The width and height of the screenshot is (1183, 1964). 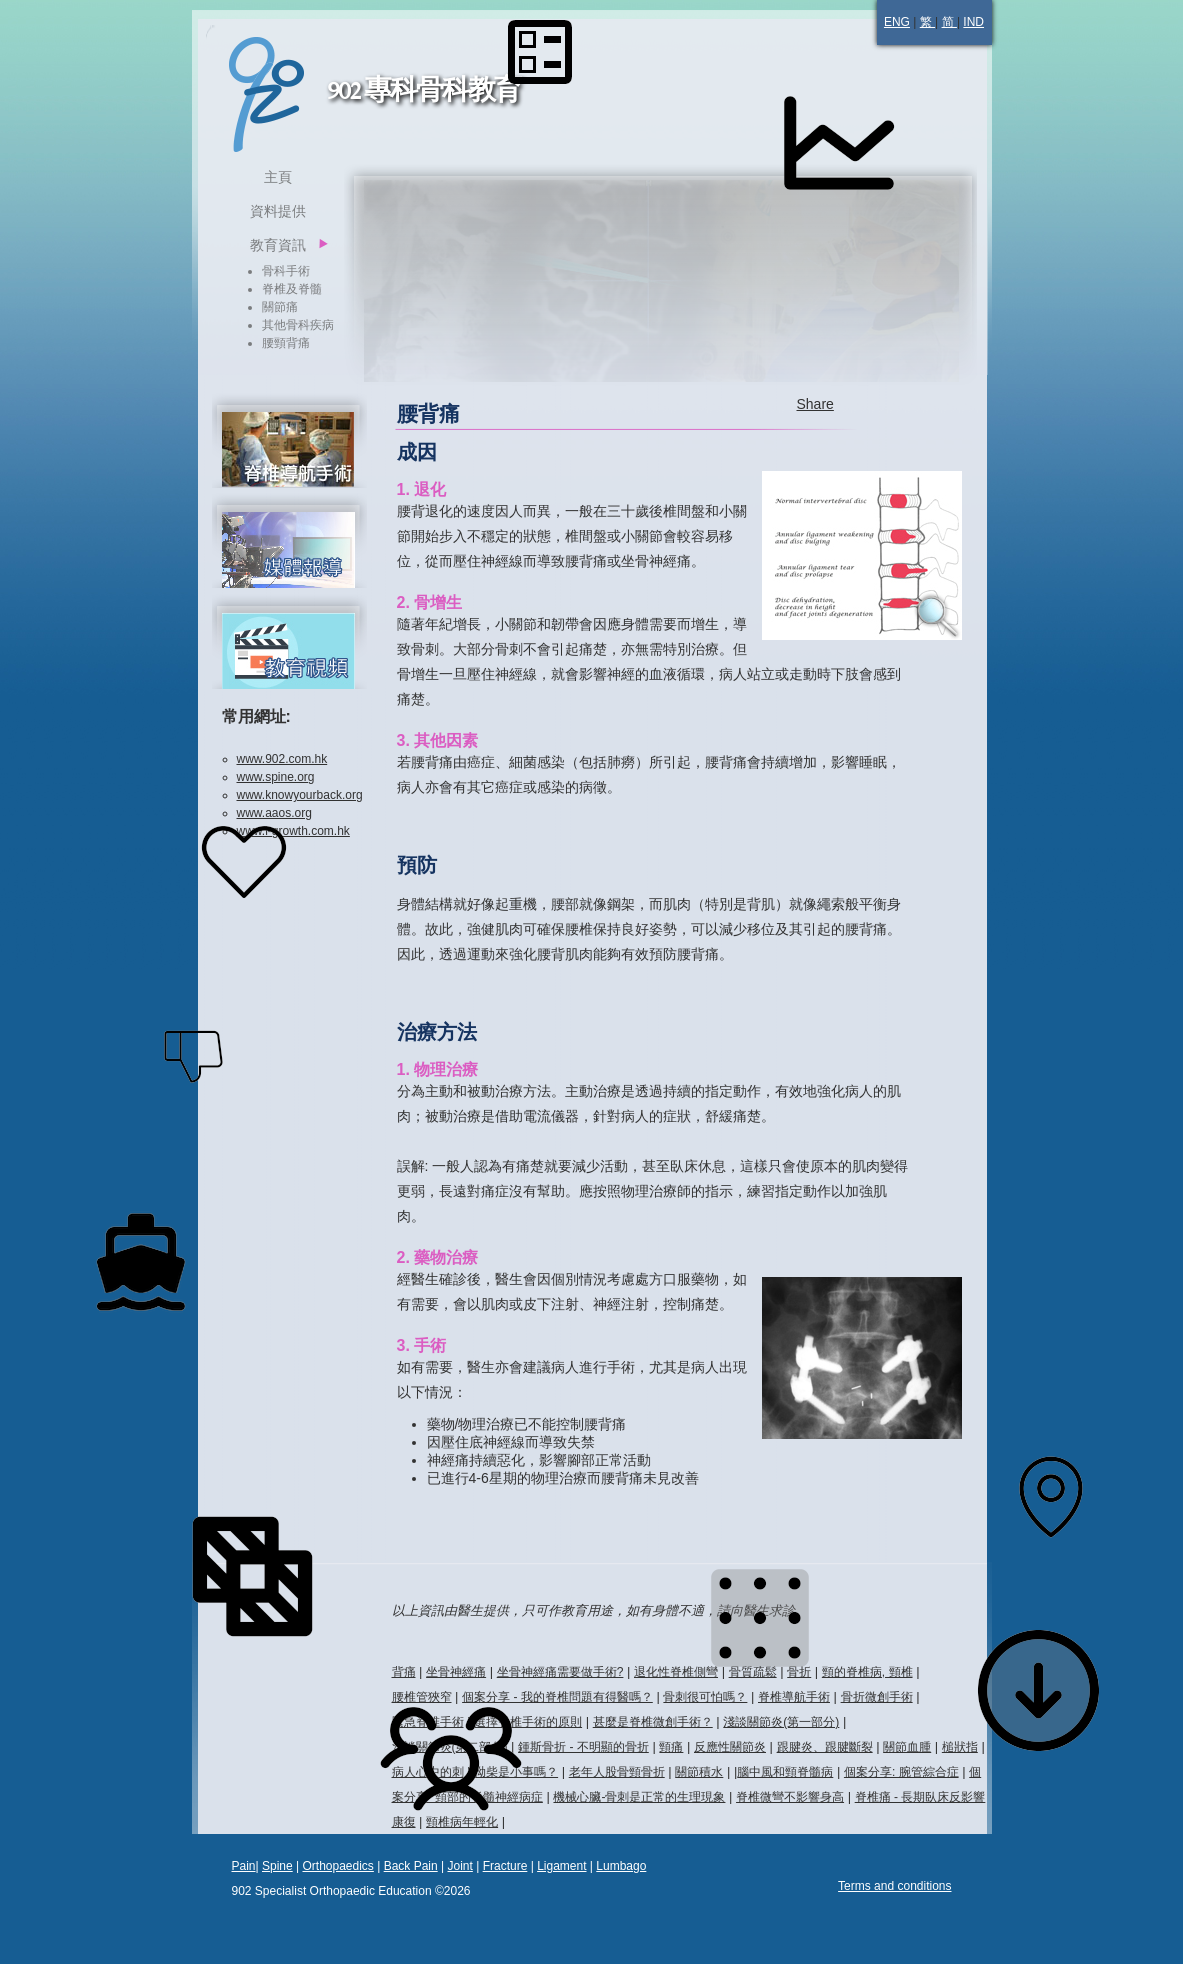 What do you see at coordinates (252, 1576) in the screenshot?
I see `exclude or subtract overlapping areas` at bounding box center [252, 1576].